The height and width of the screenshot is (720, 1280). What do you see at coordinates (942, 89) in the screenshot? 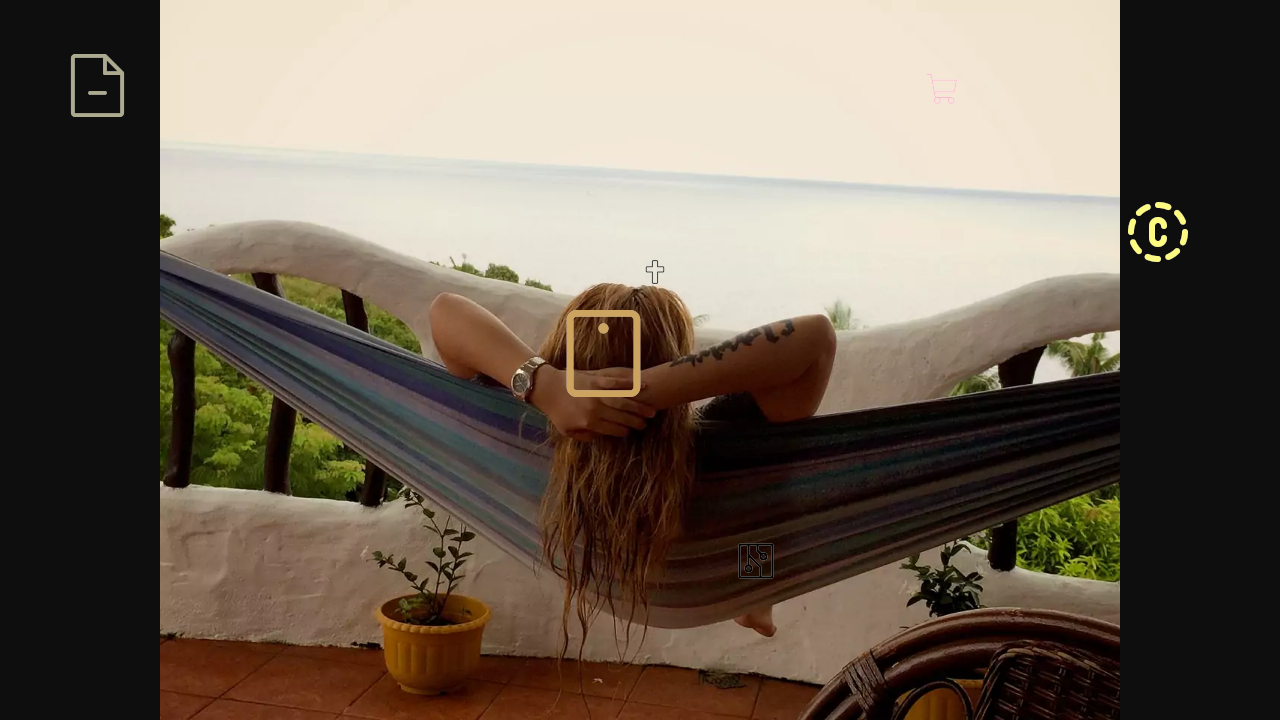
I see `view your shopping cart` at bounding box center [942, 89].